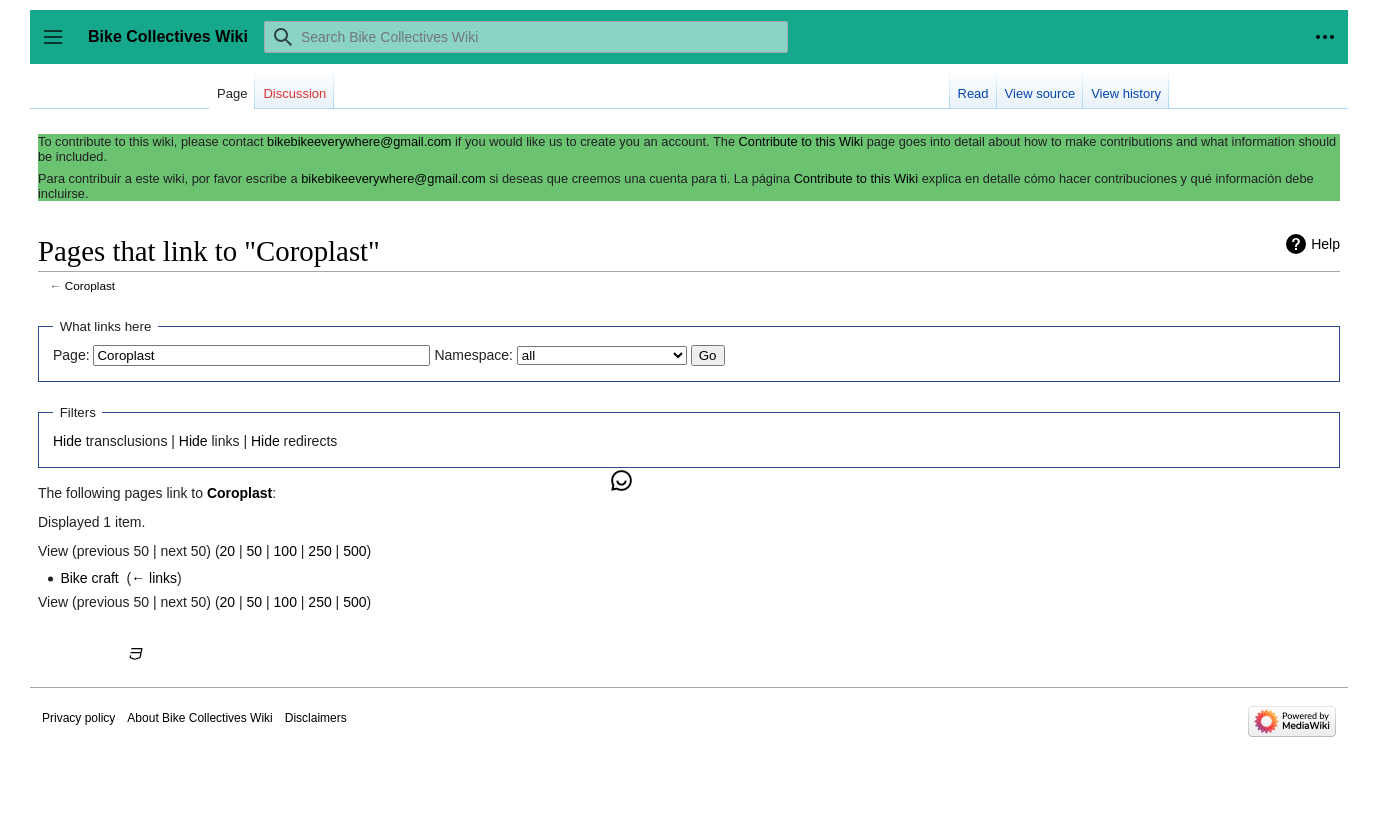 The width and height of the screenshot is (1378, 825). Describe the element at coordinates (621, 480) in the screenshot. I see `open chat or messaging feature` at that location.